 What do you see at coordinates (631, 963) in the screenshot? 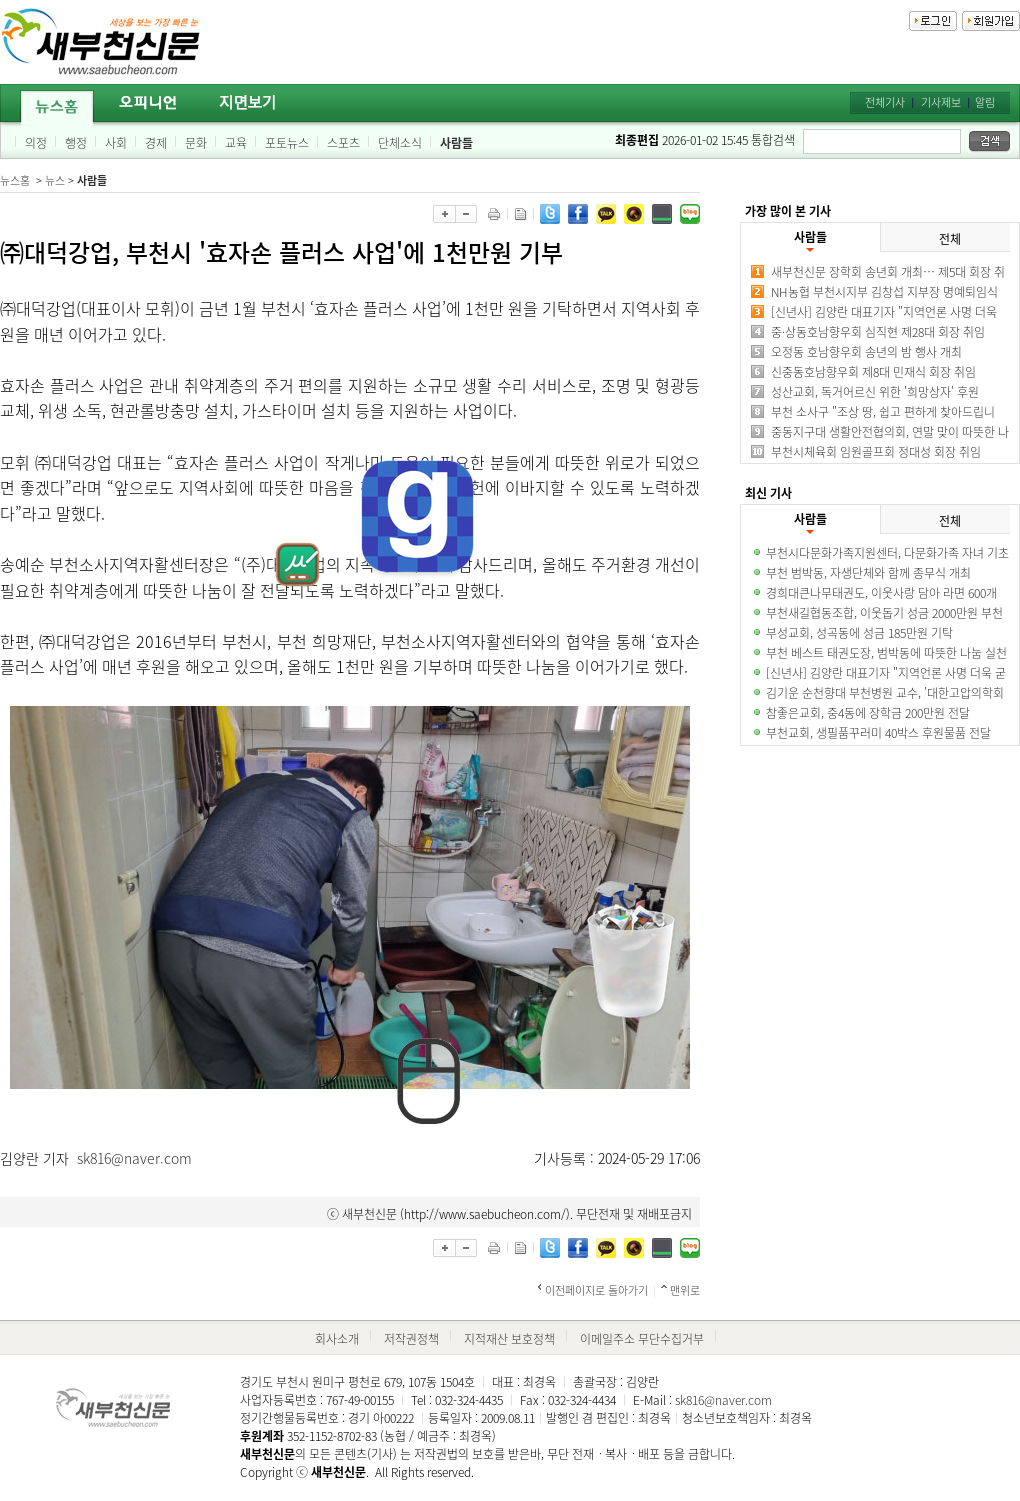
I see `trash bin containing deleted files` at bounding box center [631, 963].